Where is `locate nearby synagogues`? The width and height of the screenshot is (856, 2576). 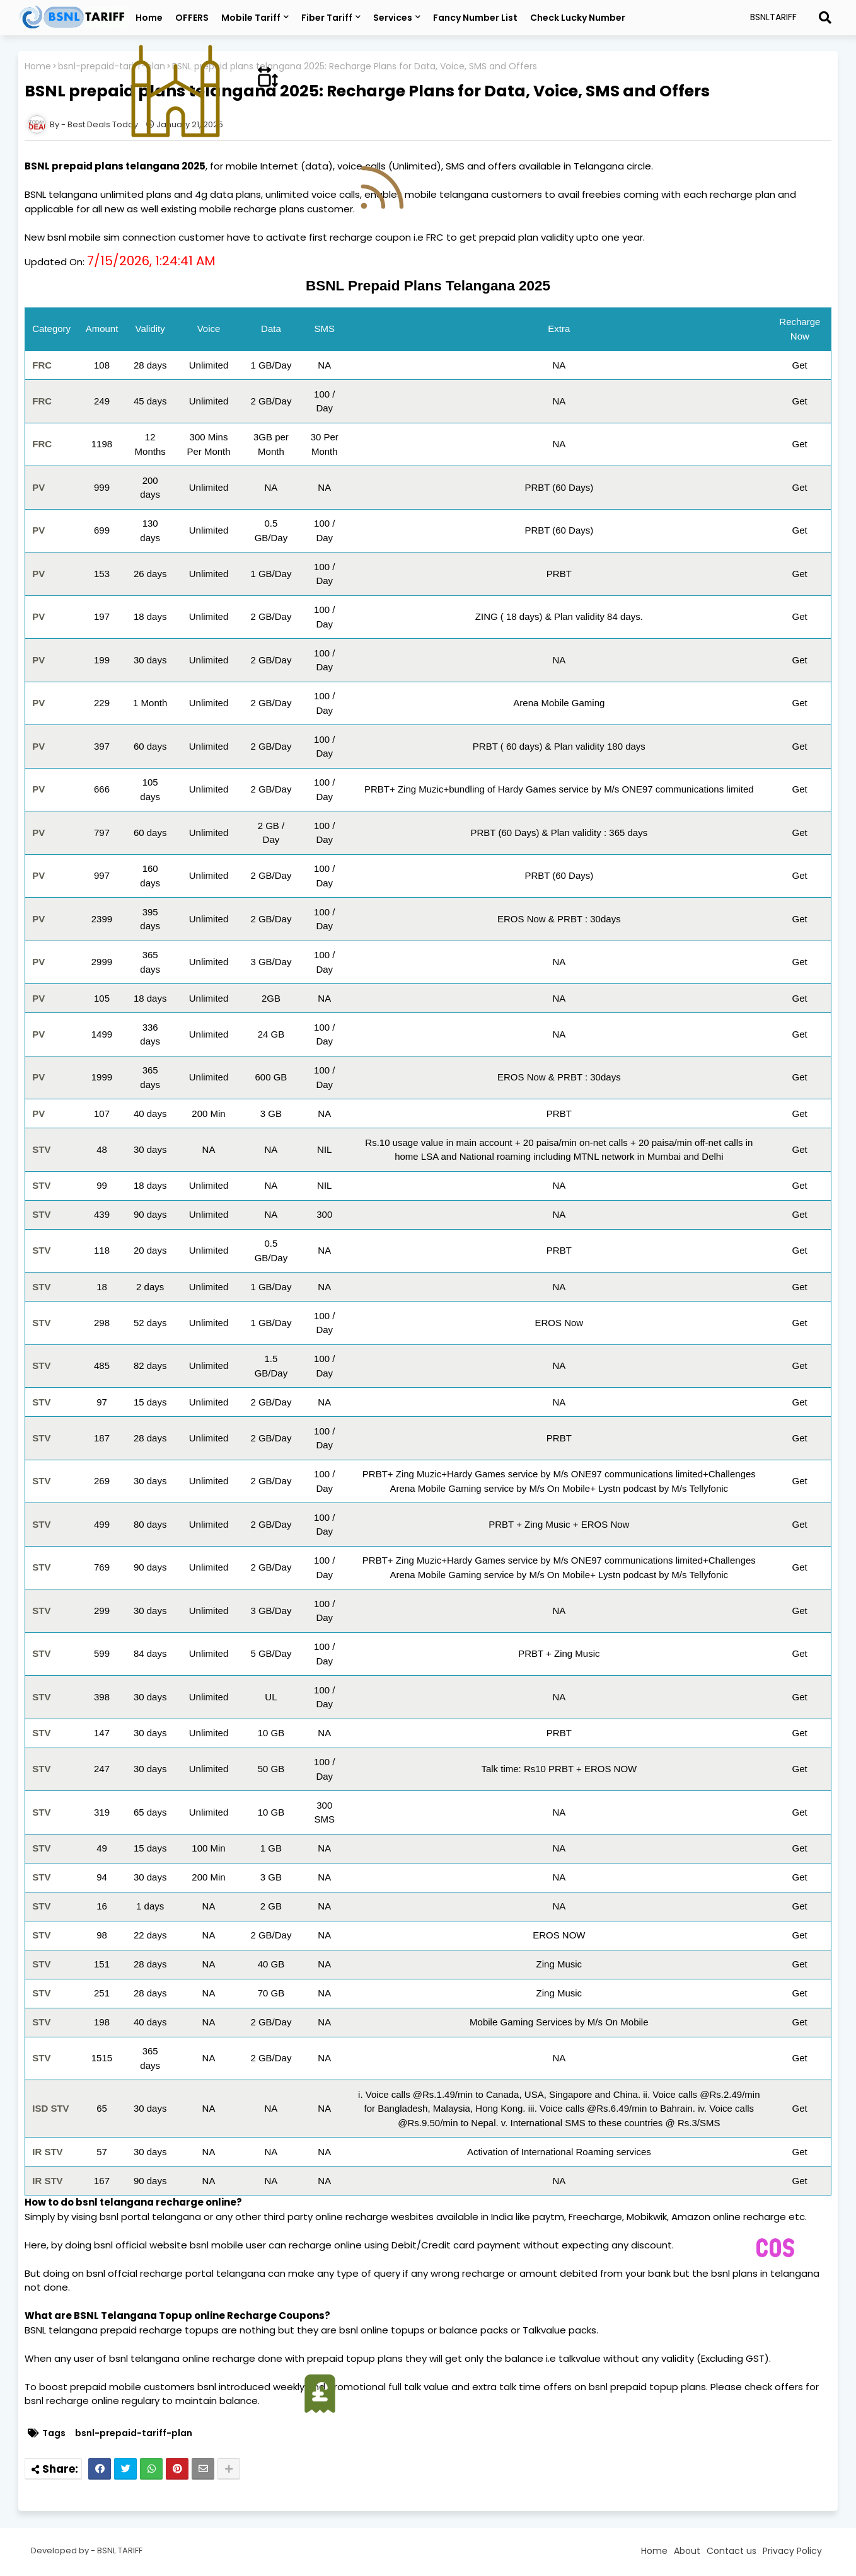
locate nearby synagogues is located at coordinates (175, 93).